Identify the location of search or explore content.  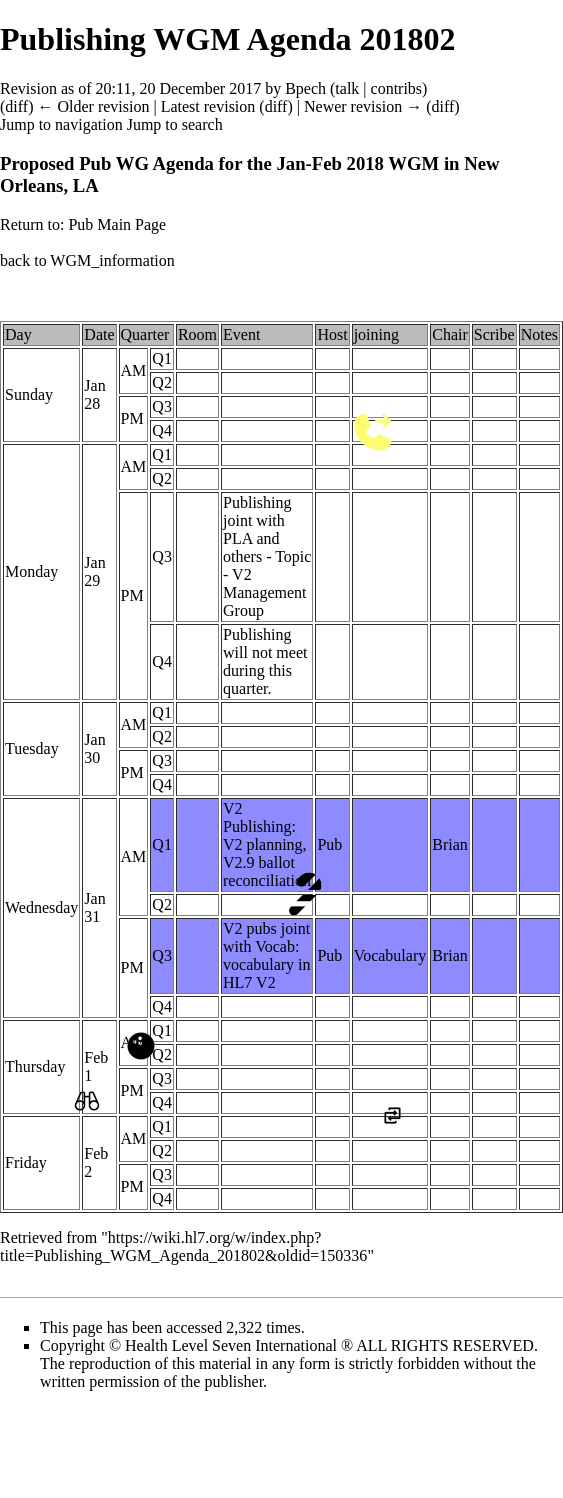
(87, 1101).